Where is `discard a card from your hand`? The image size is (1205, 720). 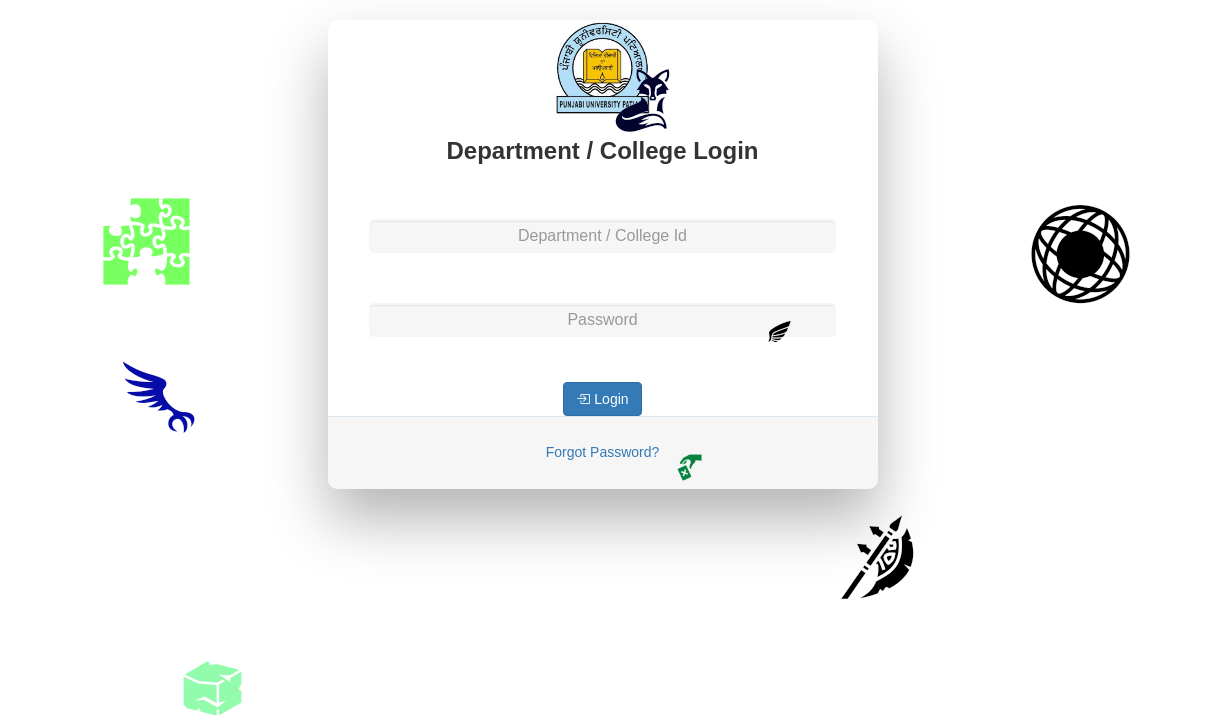 discard a card from your hand is located at coordinates (688, 467).